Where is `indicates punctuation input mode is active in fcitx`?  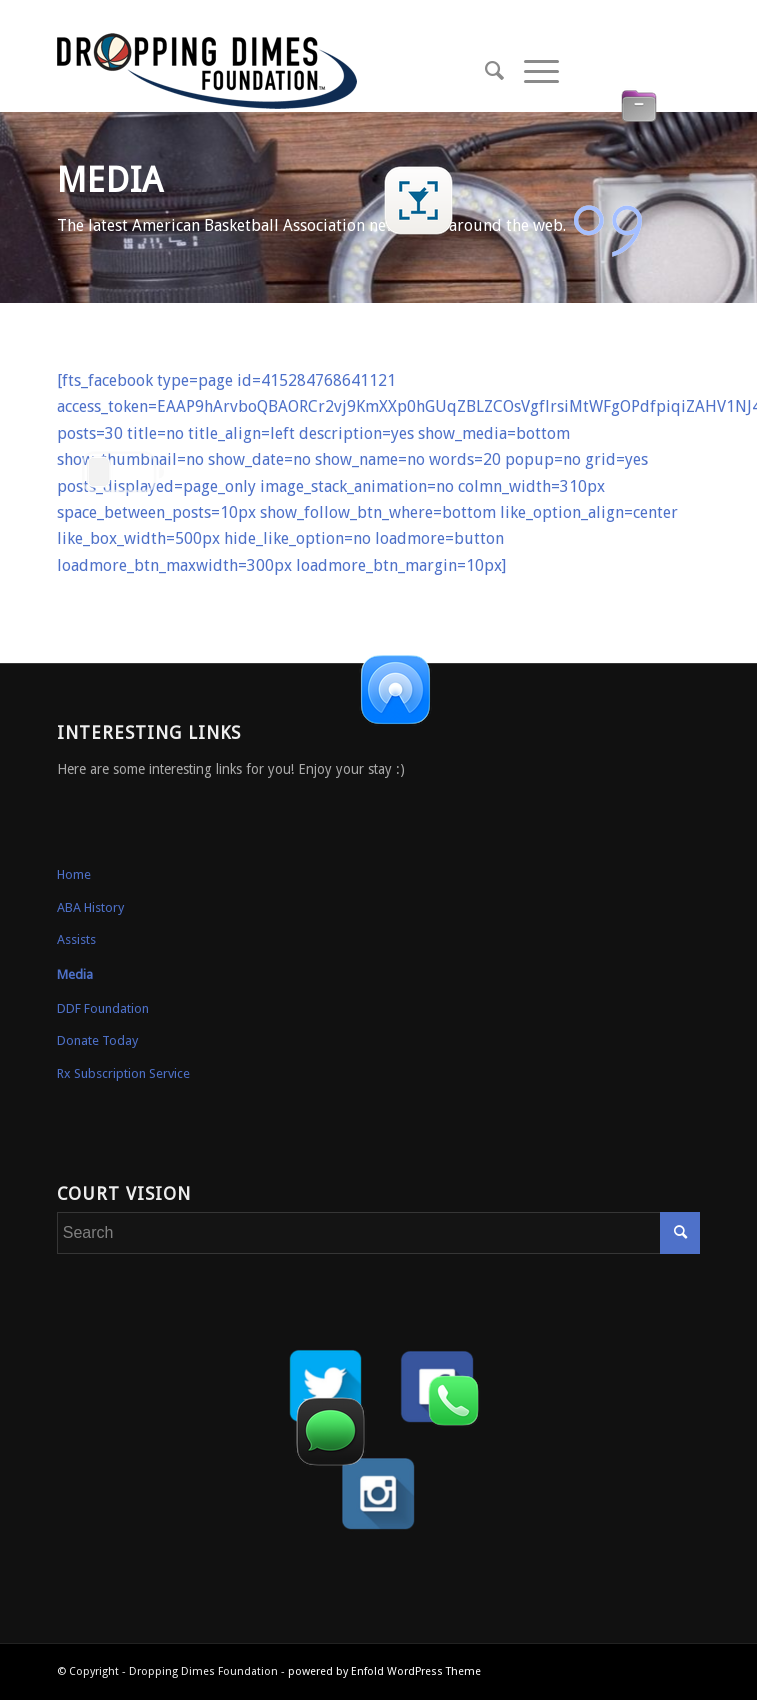
indicates punctuation input mode is active in fcitx is located at coordinates (608, 231).